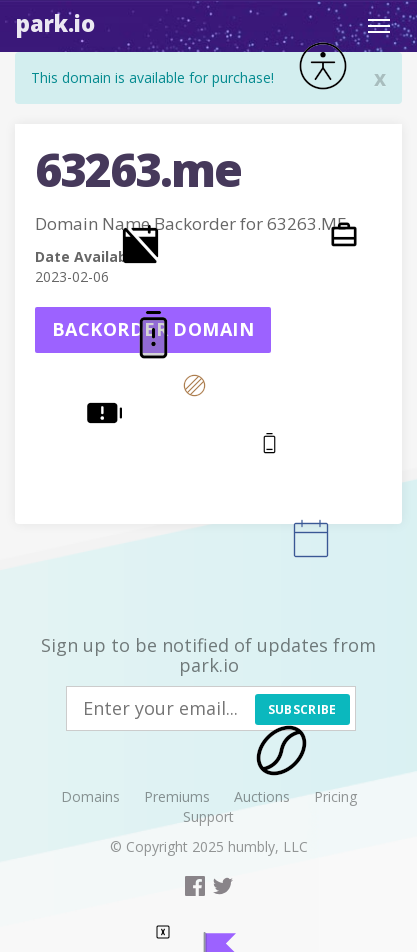  Describe the element at coordinates (323, 66) in the screenshot. I see `view user profile` at that location.